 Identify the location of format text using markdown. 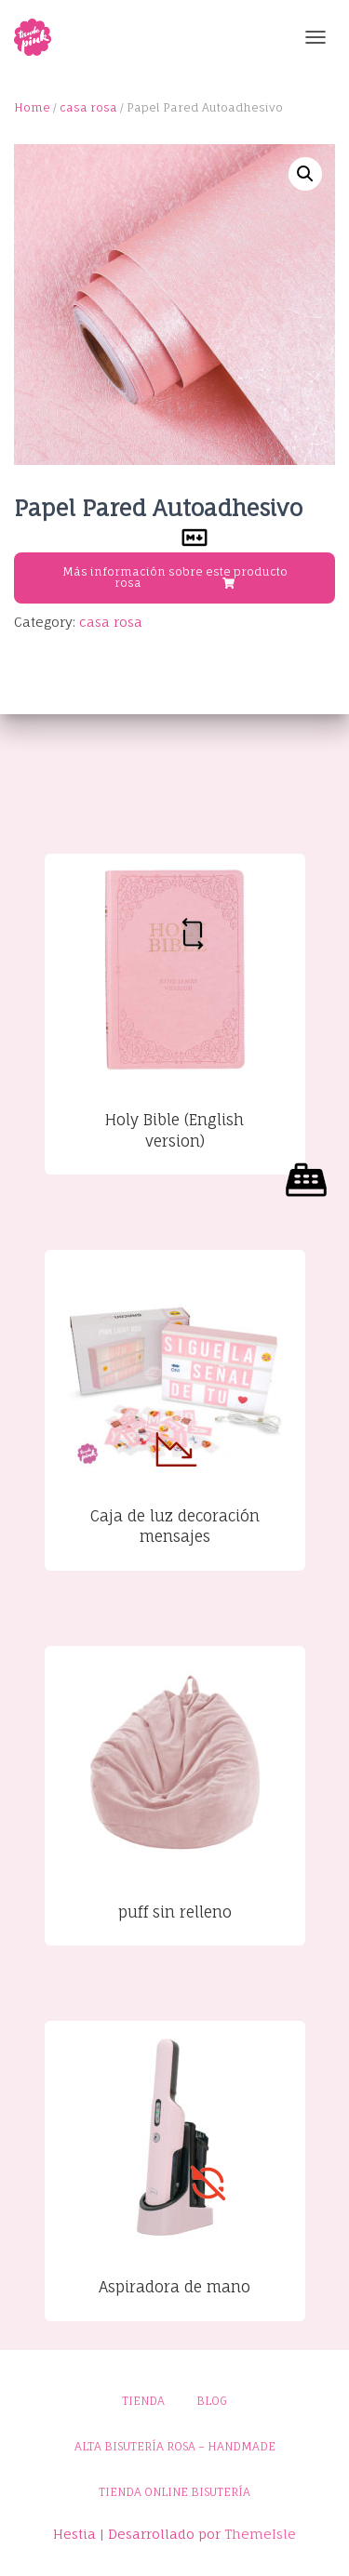
(195, 538).